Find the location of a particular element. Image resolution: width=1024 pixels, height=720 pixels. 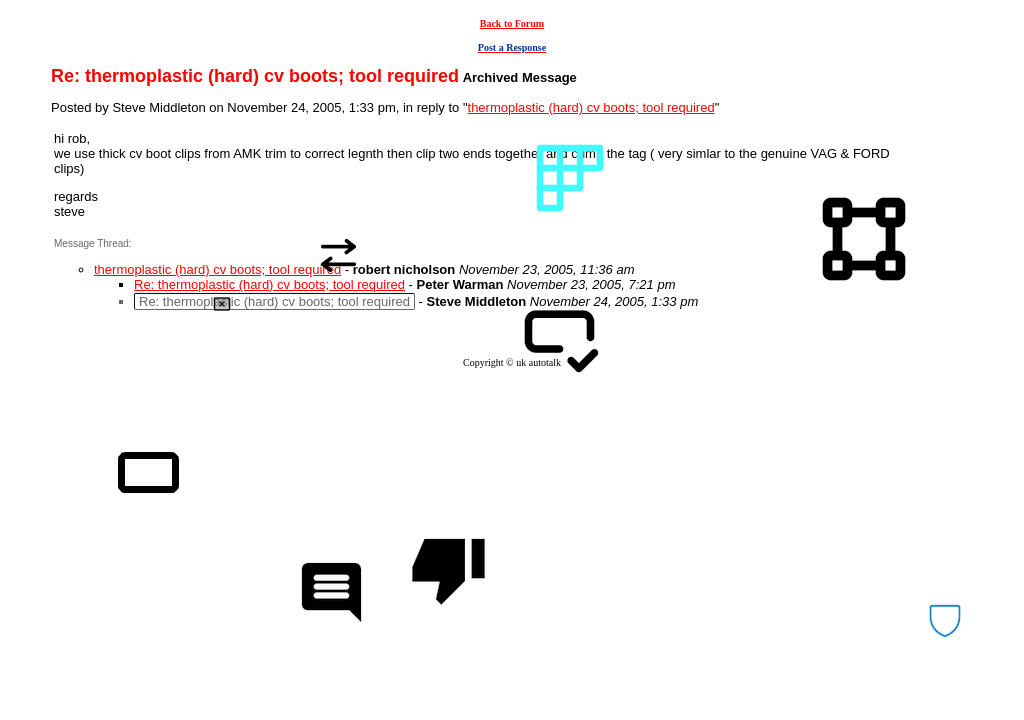

crop image to 16:9 aspect ratio is located at coordinates (148, 472).